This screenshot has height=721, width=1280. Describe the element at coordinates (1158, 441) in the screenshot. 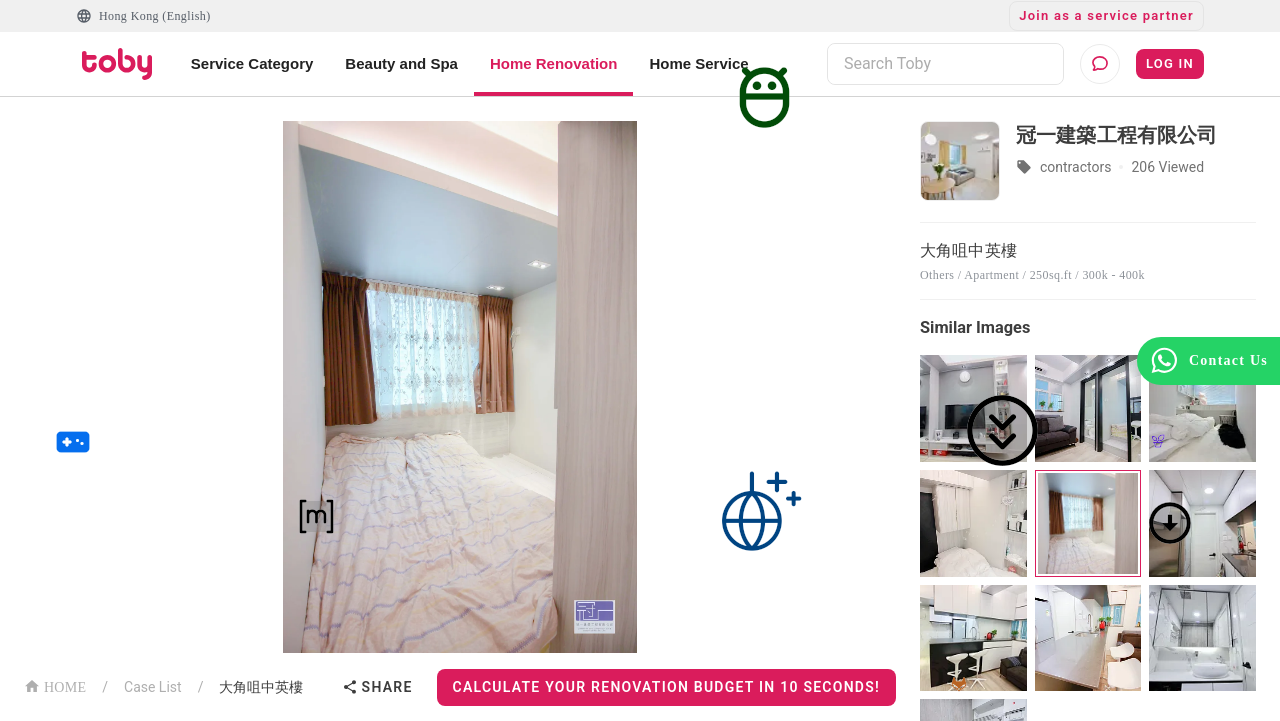

I see `access plant care or gardening features` at that location.